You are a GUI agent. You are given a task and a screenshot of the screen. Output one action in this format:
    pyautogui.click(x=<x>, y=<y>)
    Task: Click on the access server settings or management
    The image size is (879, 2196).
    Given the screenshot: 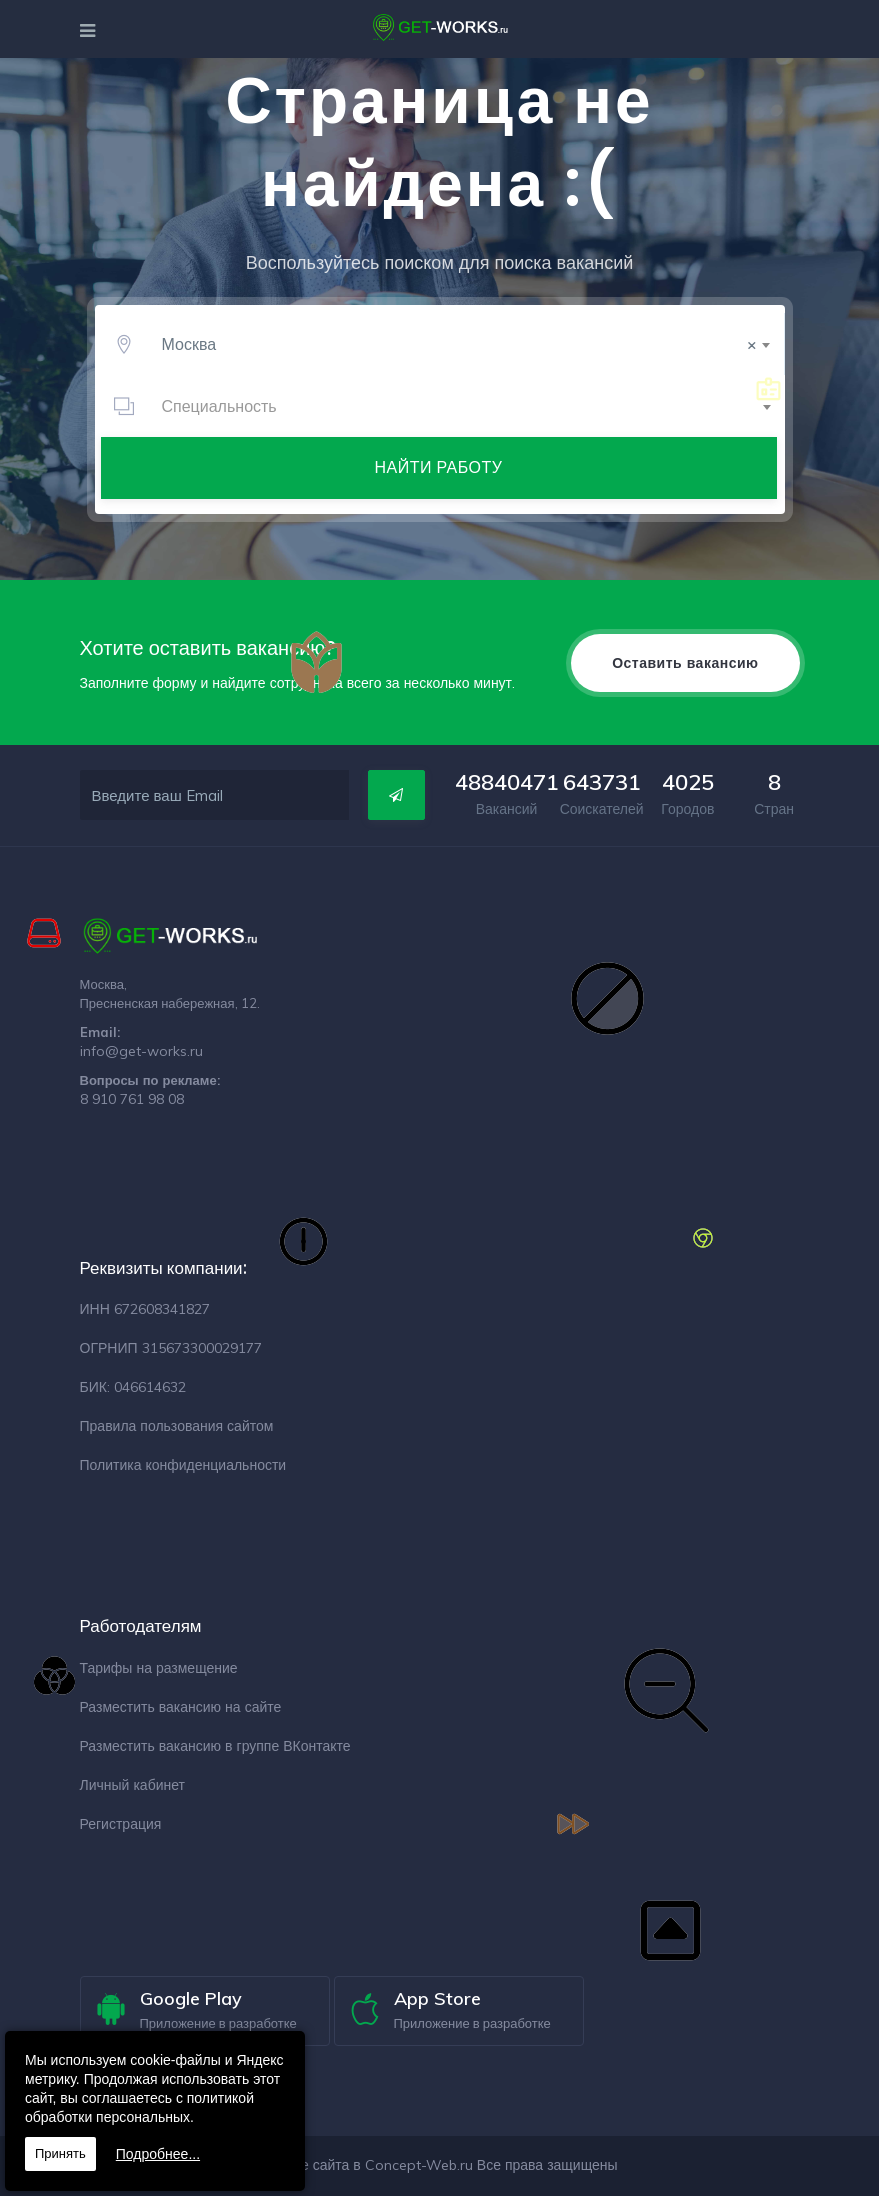 What is the action you would take?
    pyautogui.click(x=44, y=933)
    